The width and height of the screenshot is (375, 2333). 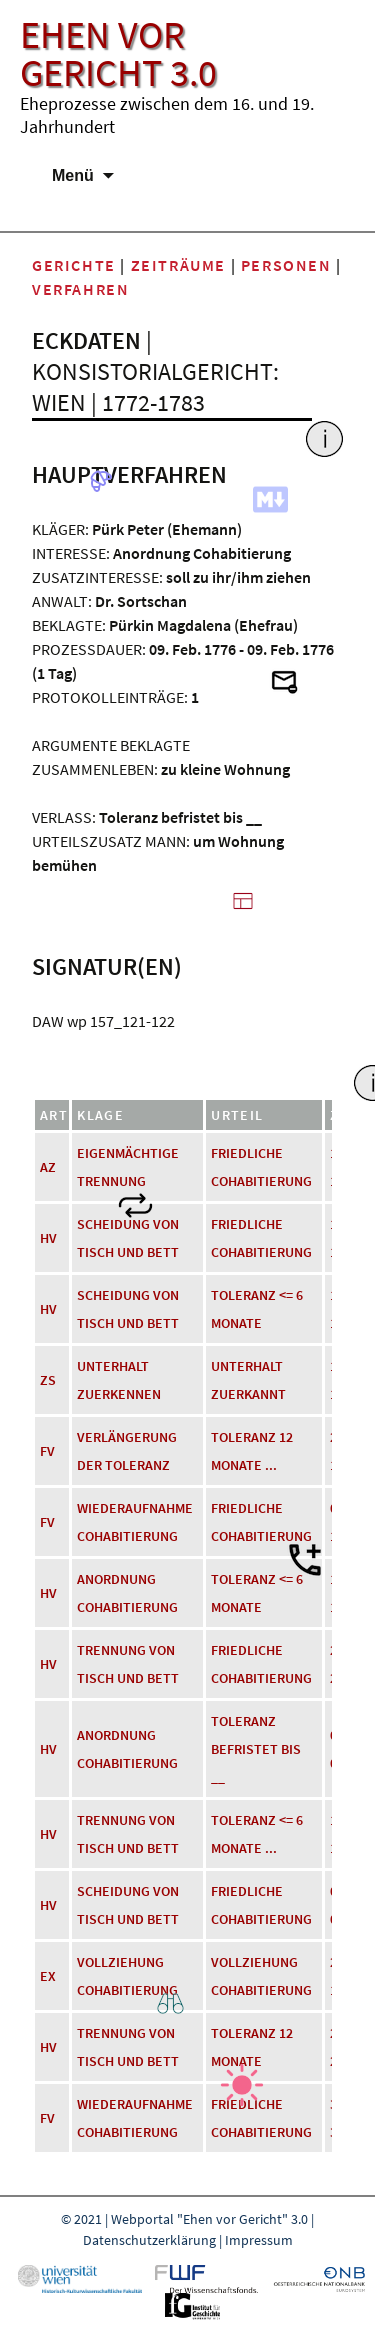 I want to click on enable repeat mode for playback, so click(x=135, y=1205).